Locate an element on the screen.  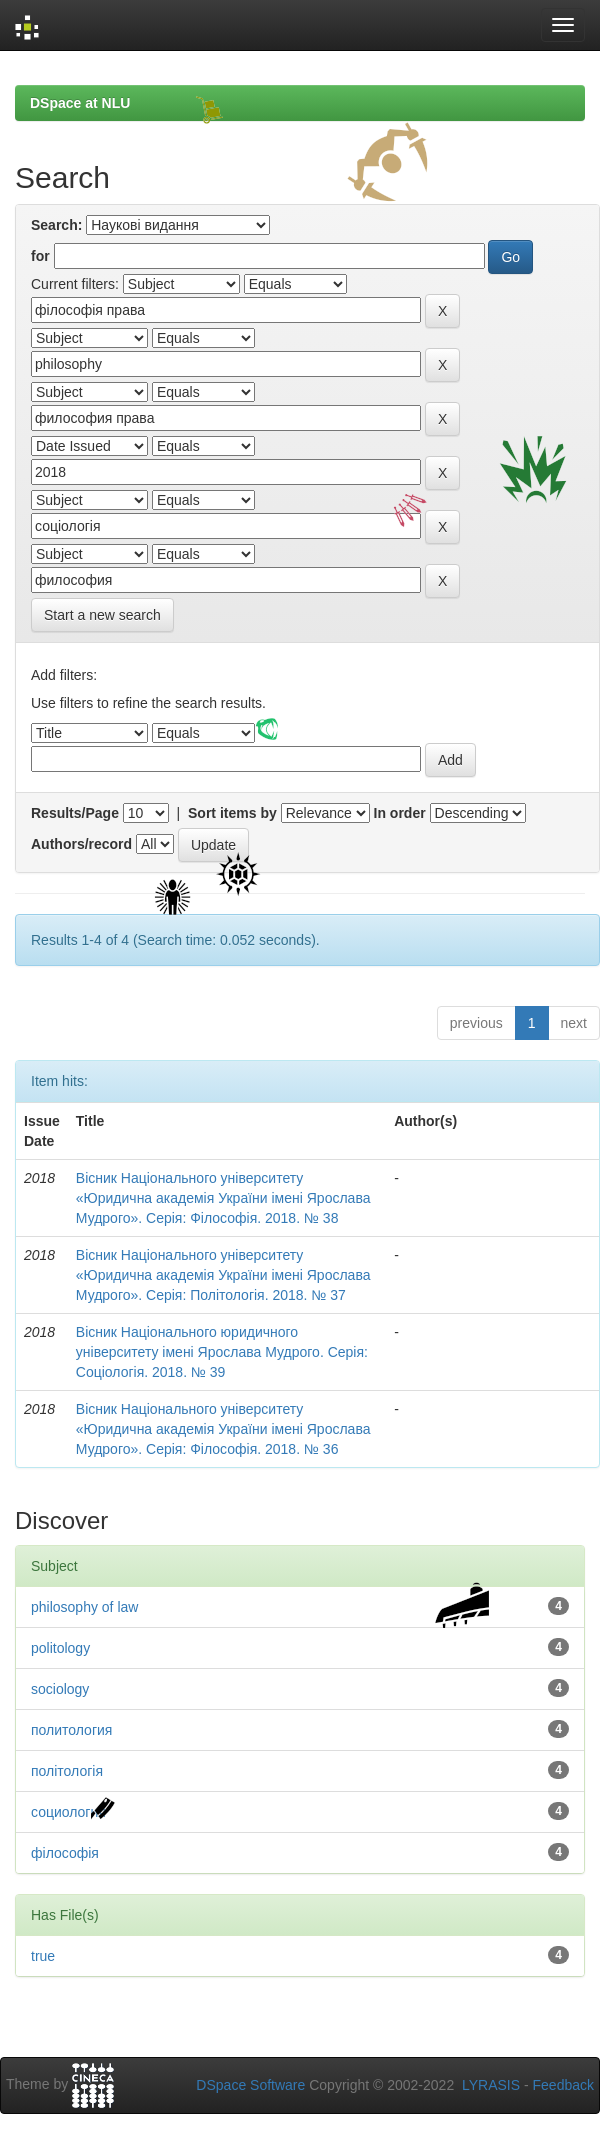
indicates a mine has been triggered or detonated is located at coordinates (533, 470).